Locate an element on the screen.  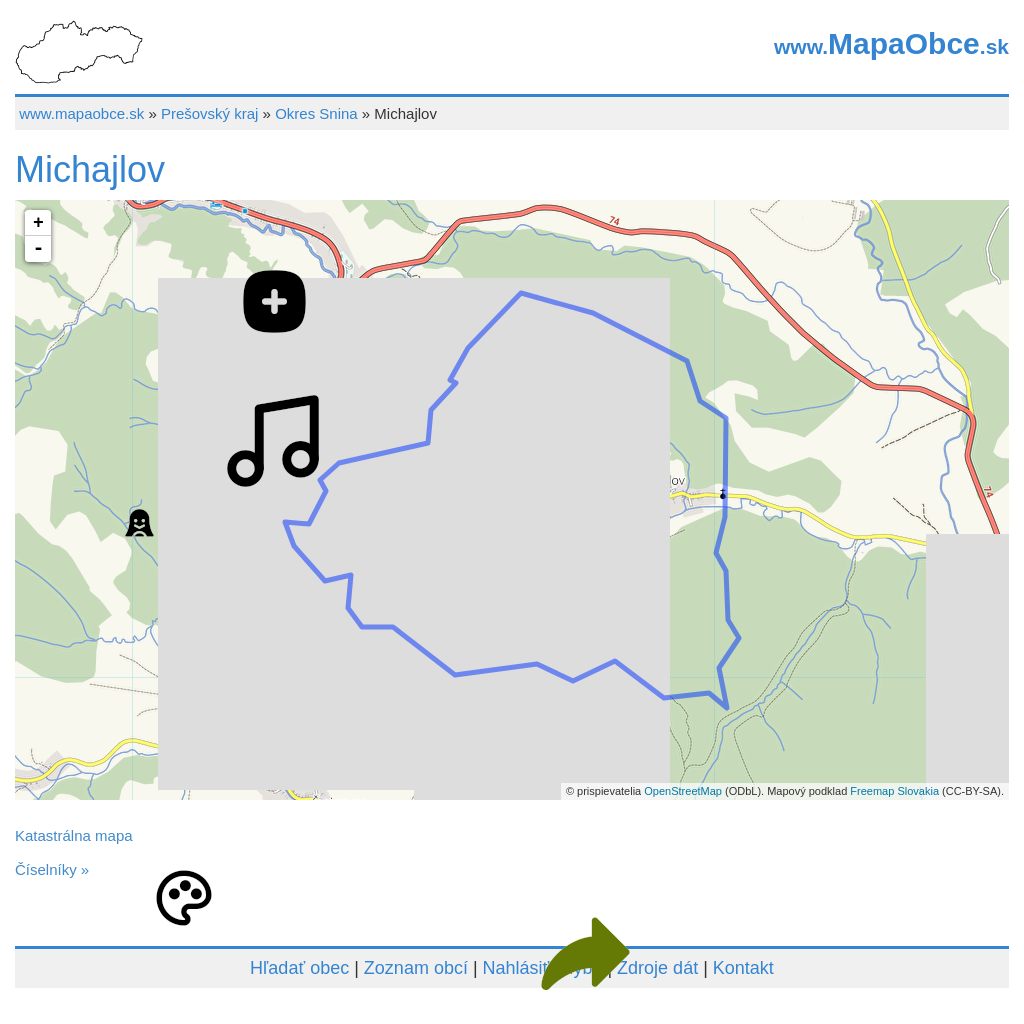
customize theme or color settings is located at coordinates (184, 898).